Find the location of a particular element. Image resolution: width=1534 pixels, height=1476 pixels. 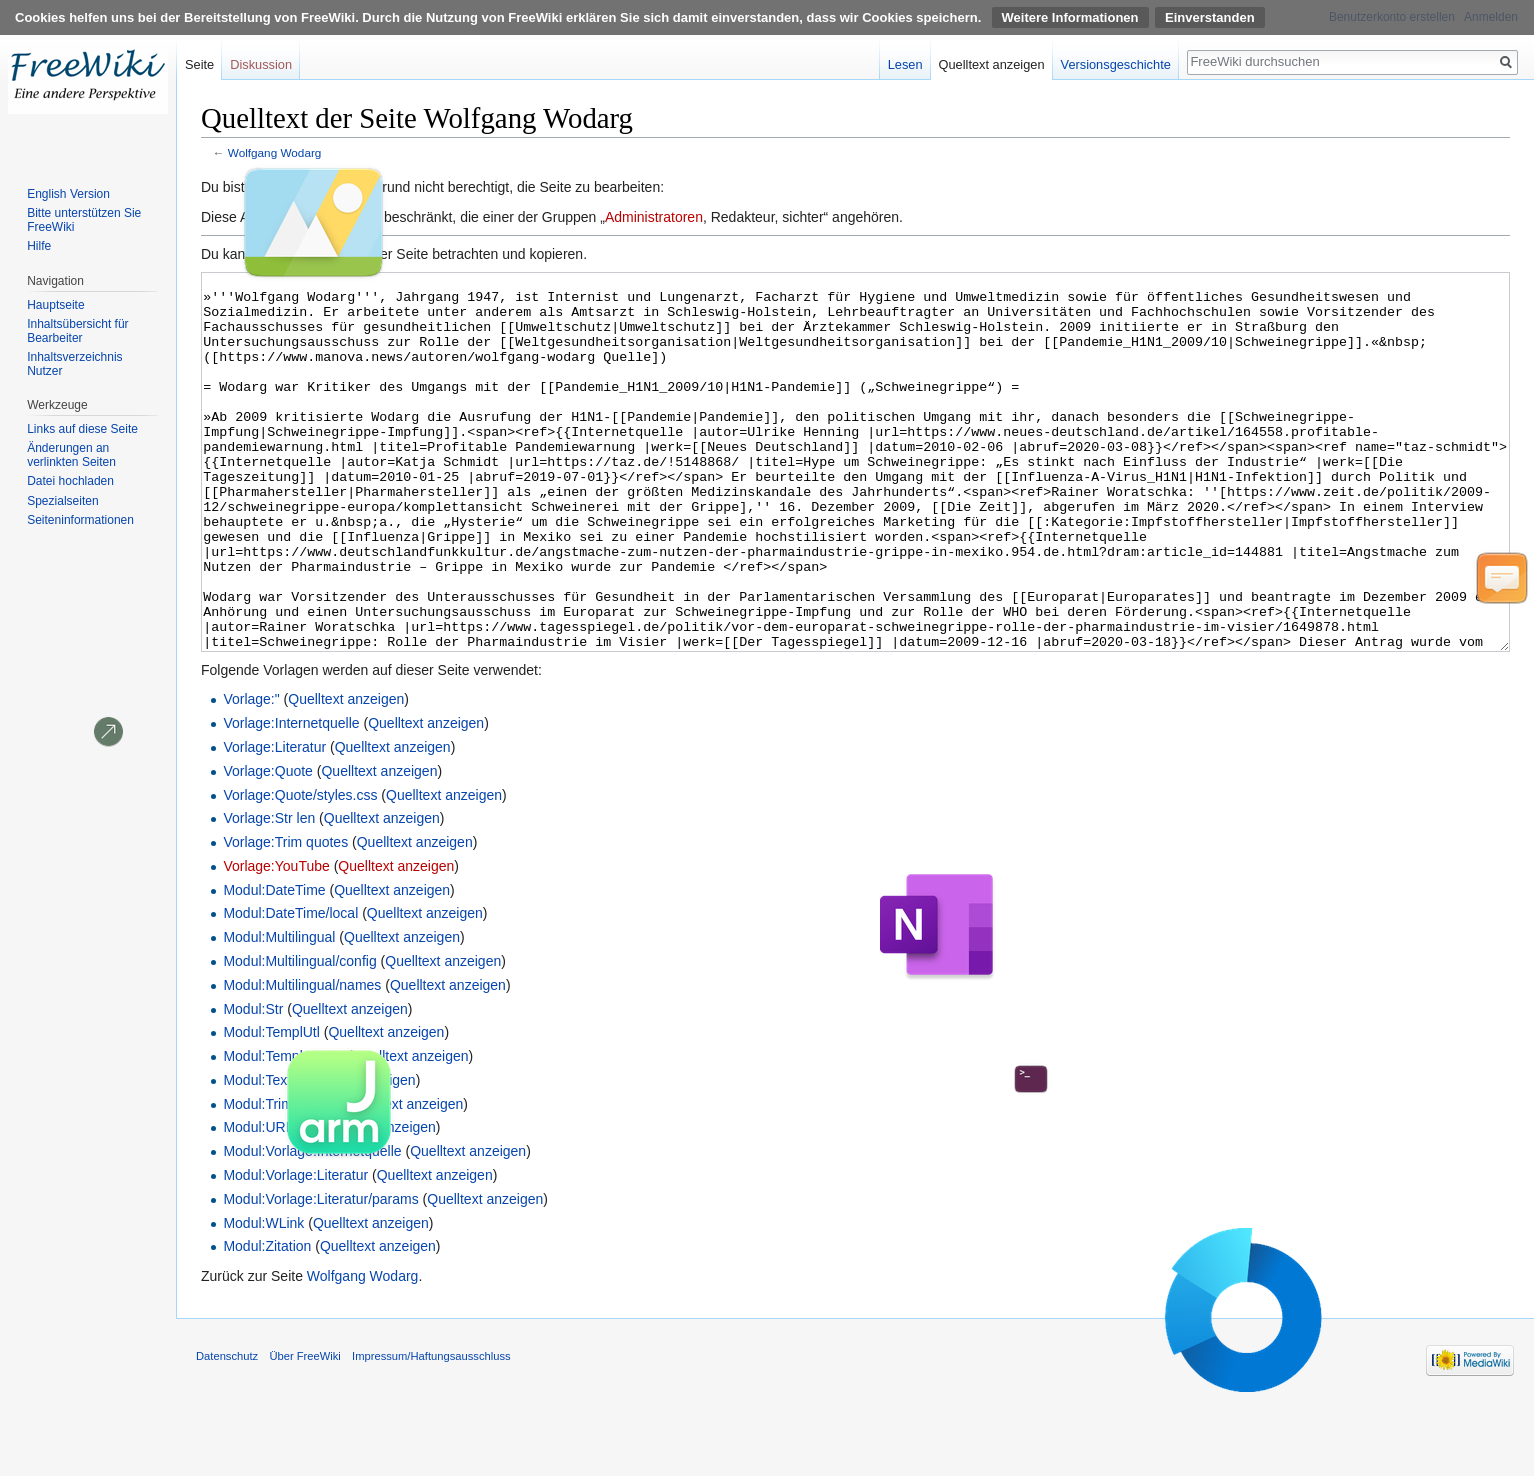

open Microsoft OneNote is located at coordinates (937, 924).